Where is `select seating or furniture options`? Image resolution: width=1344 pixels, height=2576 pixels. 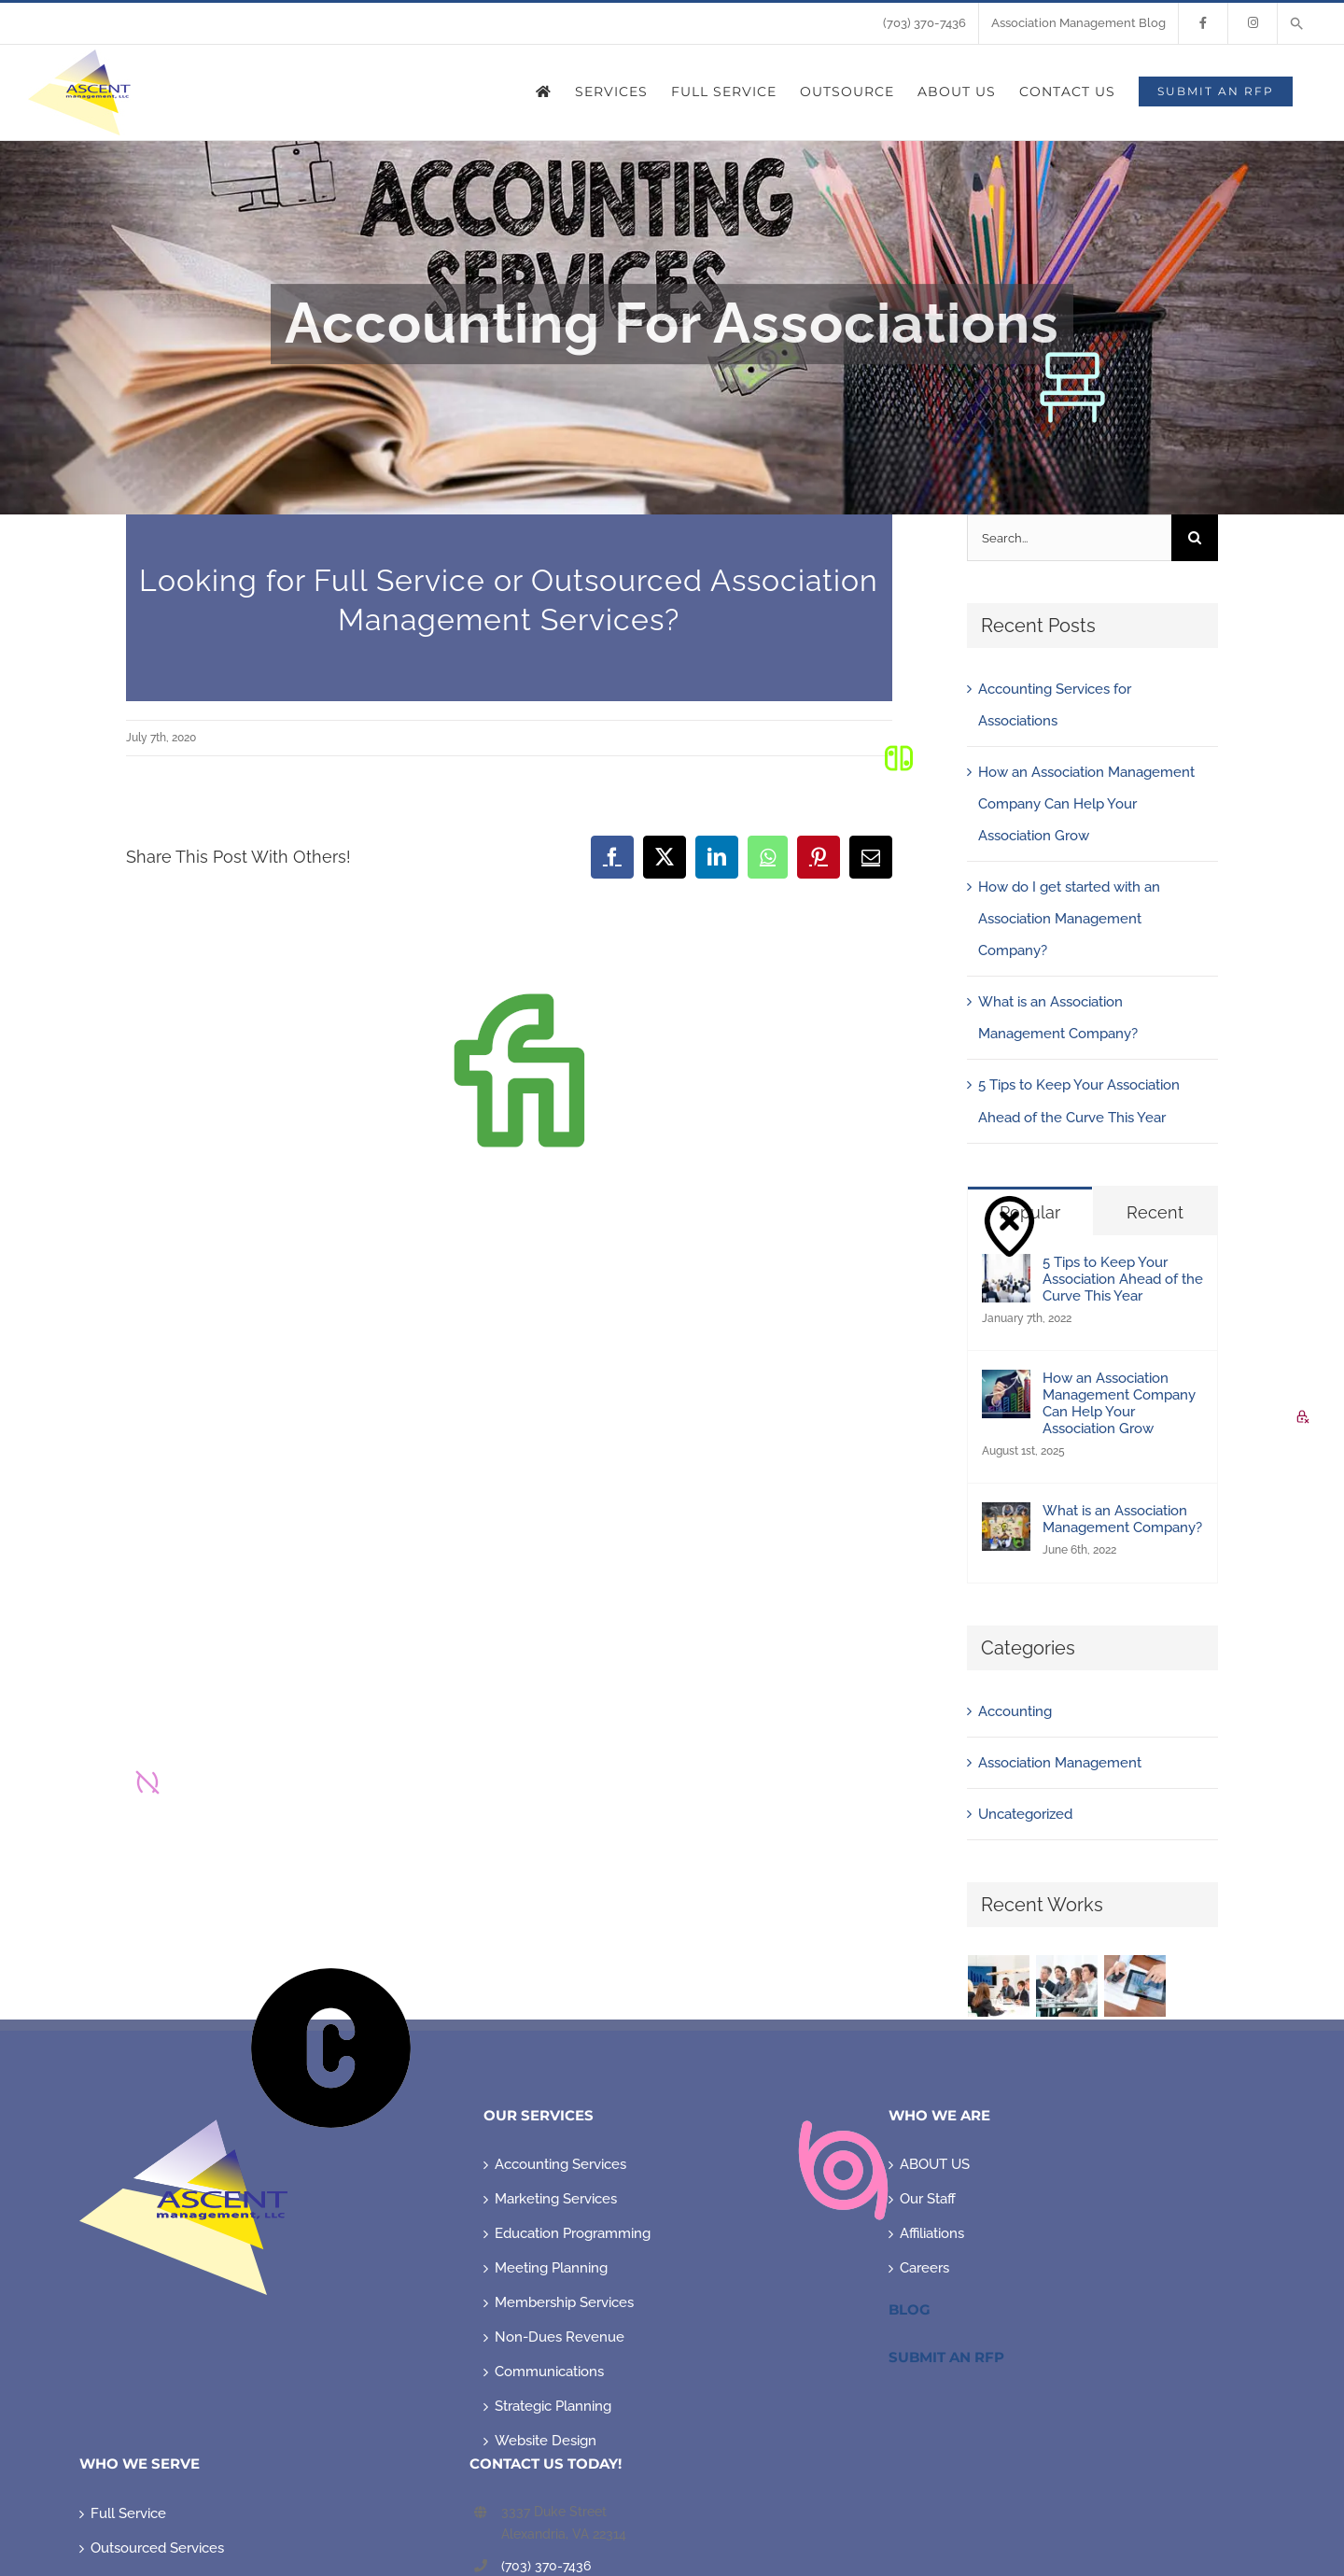 select seating or furniture options is located at coordinates (1072, 387).